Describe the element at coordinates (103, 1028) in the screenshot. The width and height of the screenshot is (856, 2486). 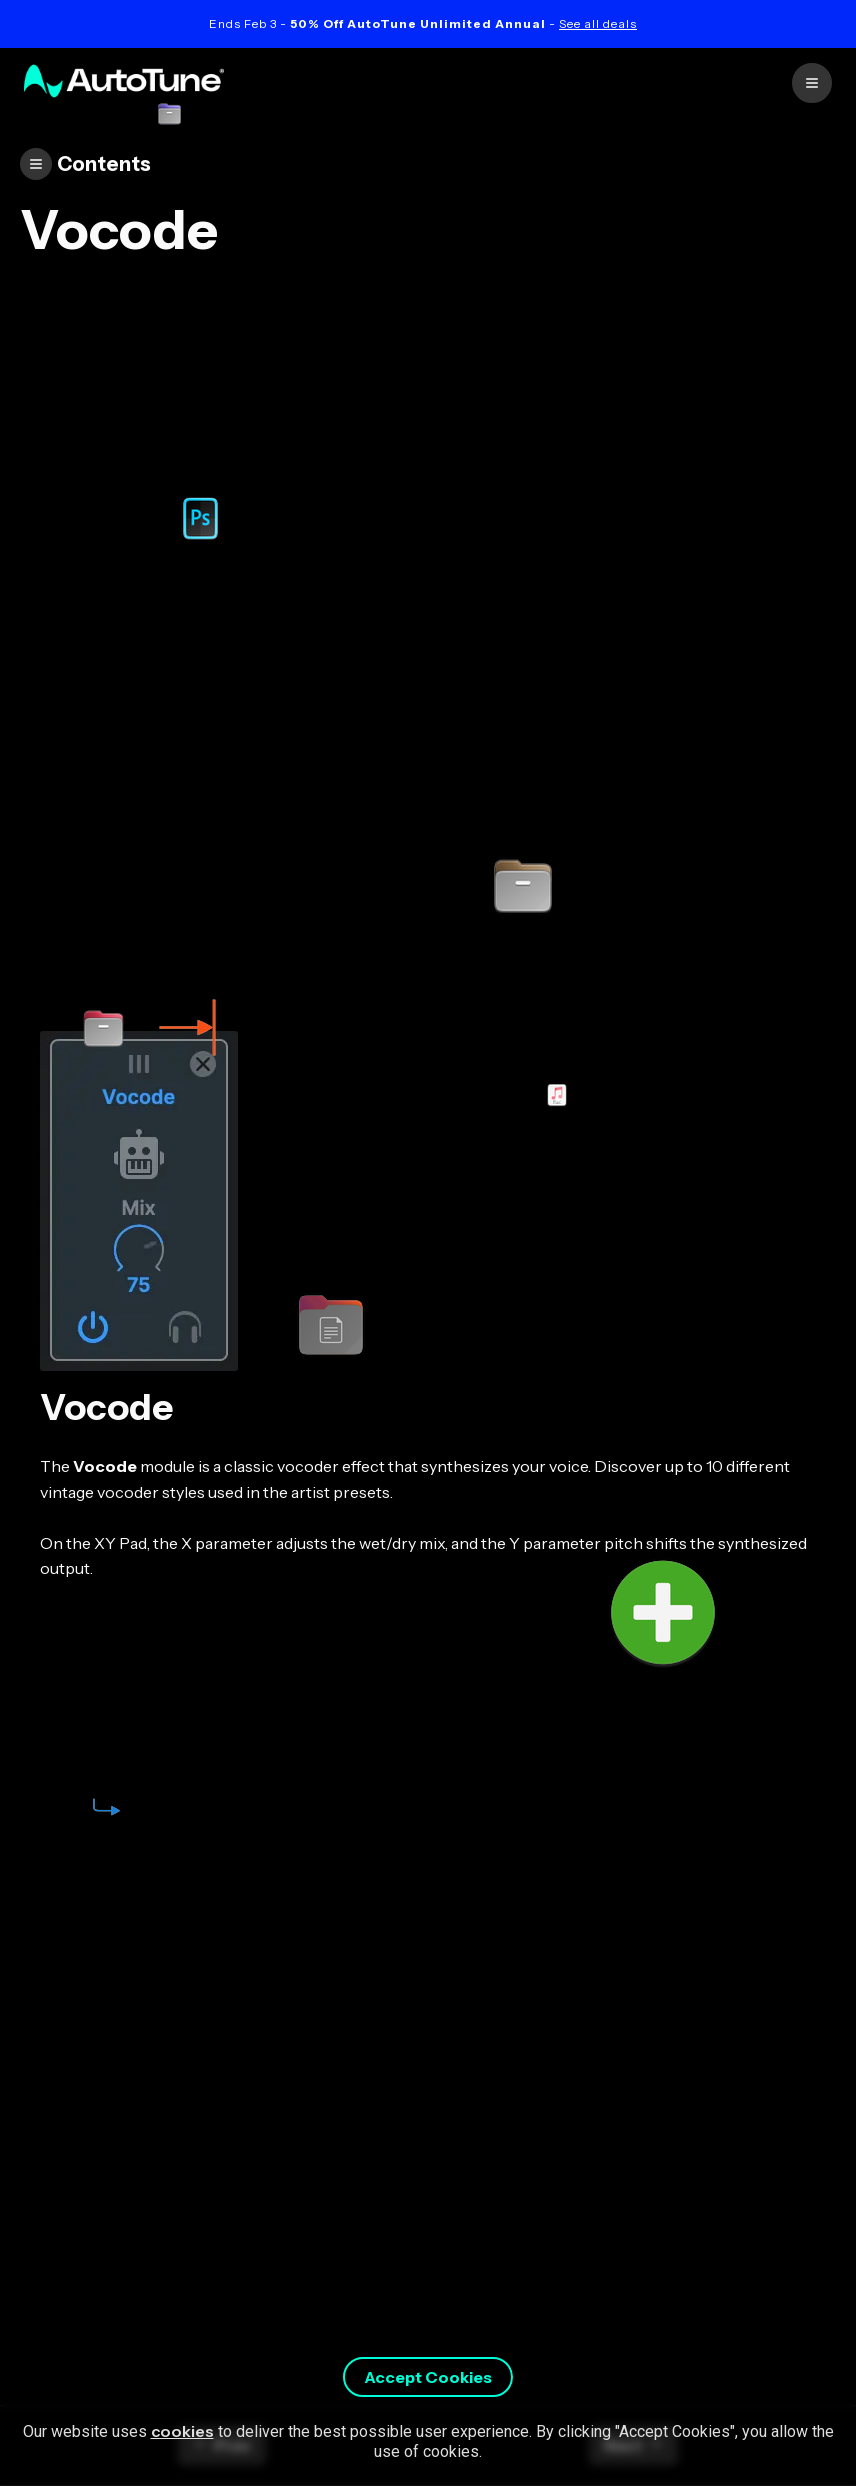
I see `open file manager application` at that location.